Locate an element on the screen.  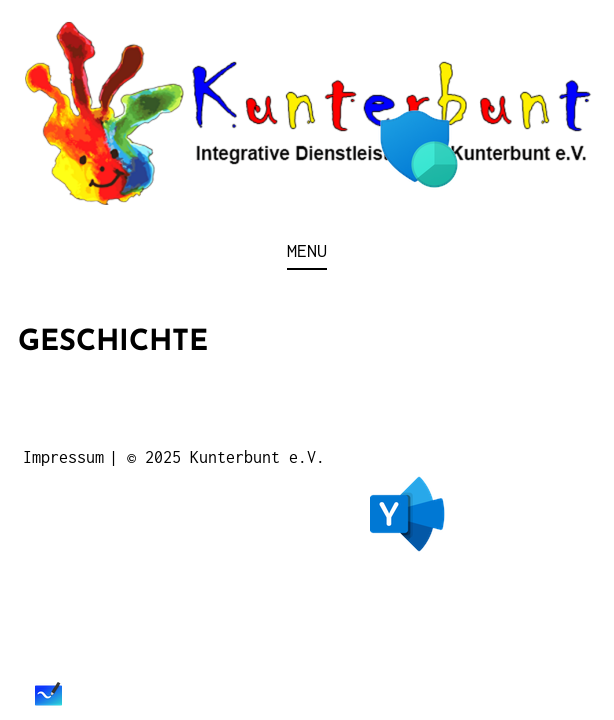
view security status or protection settings is located at coordinates (419, 149).